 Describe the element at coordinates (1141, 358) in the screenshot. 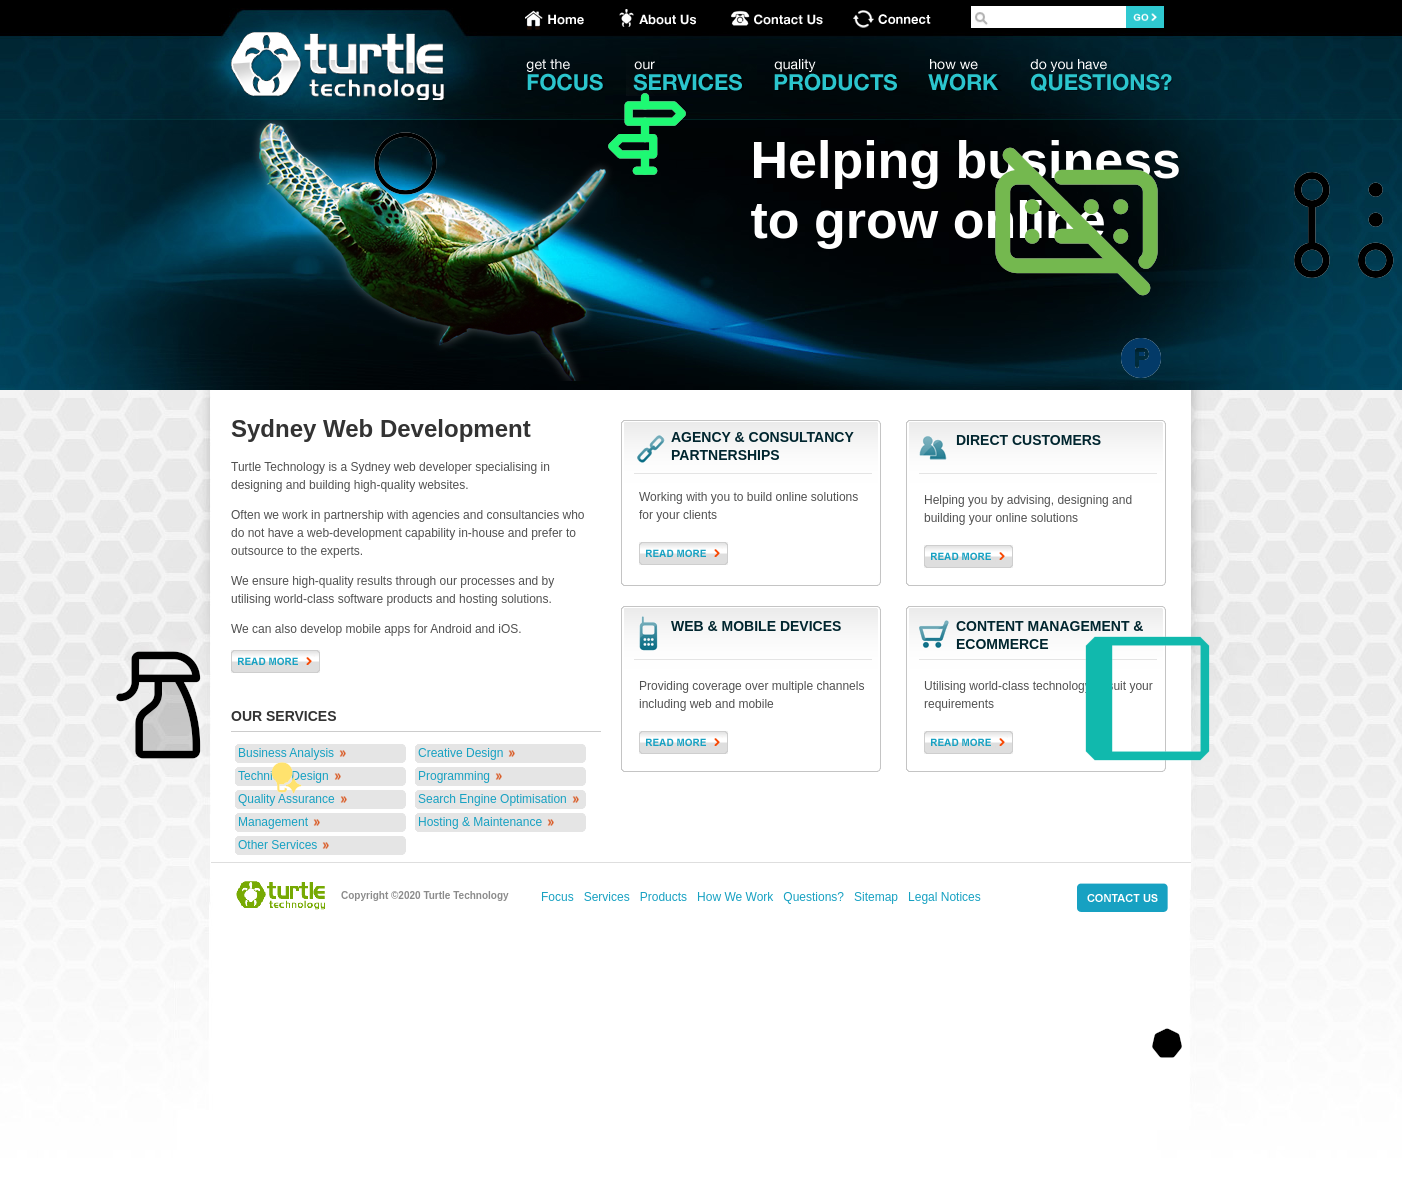

I see `find nearby parking locations` at that location.